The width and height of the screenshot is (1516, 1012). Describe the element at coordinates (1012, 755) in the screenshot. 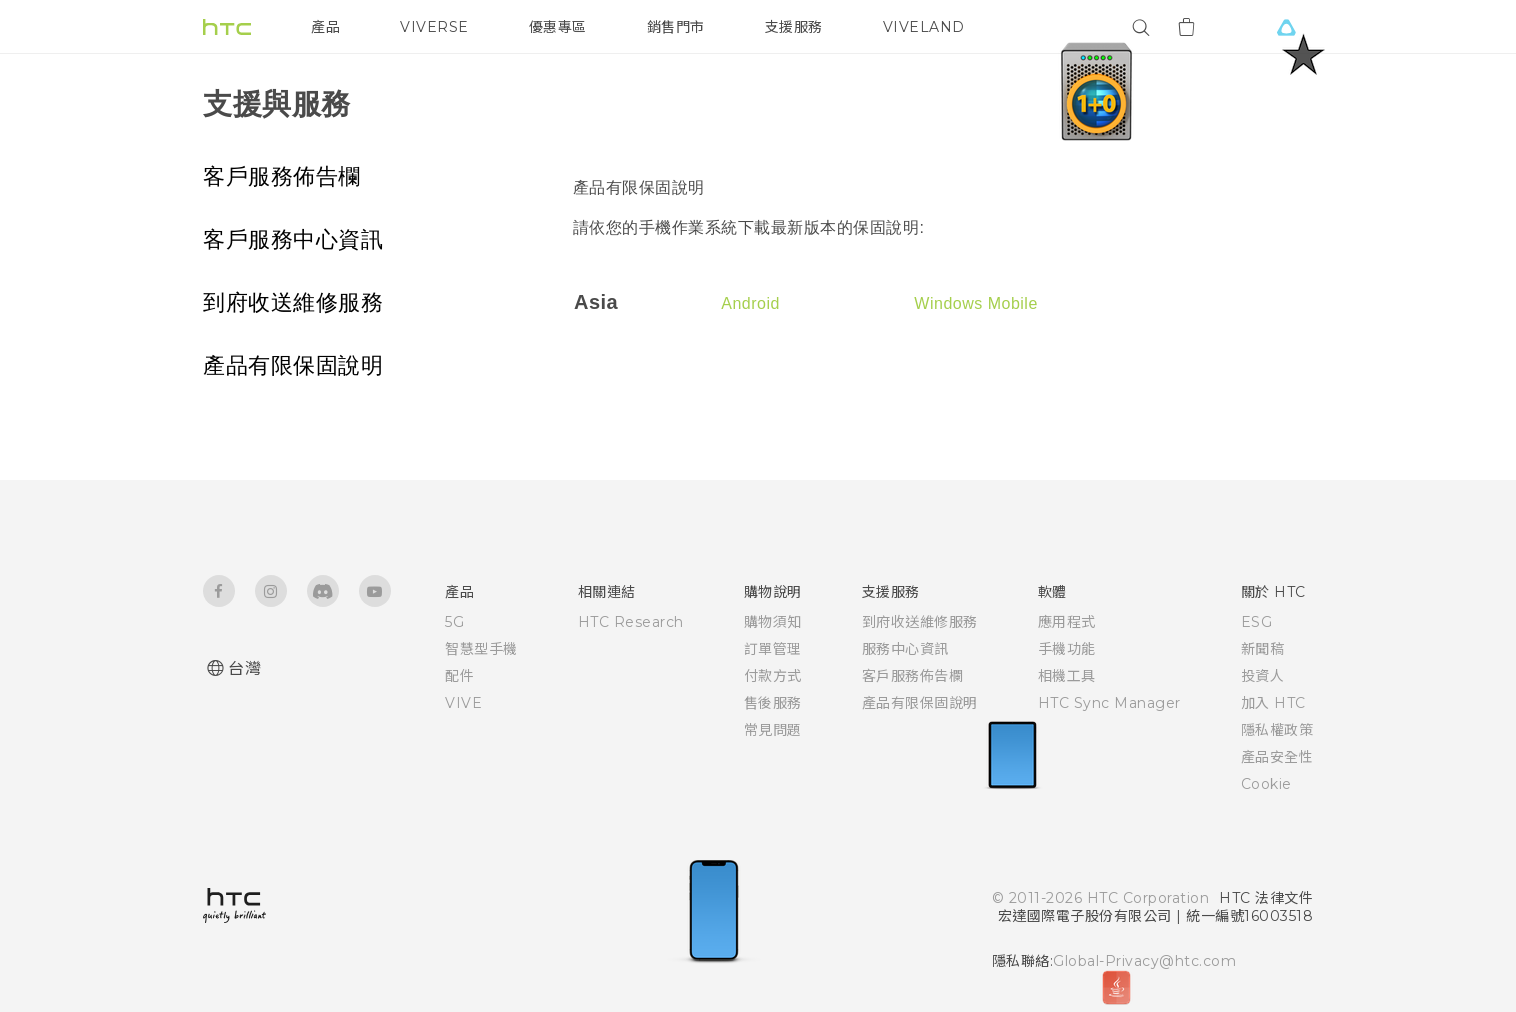

I see `iPad Air device connected` at that location.